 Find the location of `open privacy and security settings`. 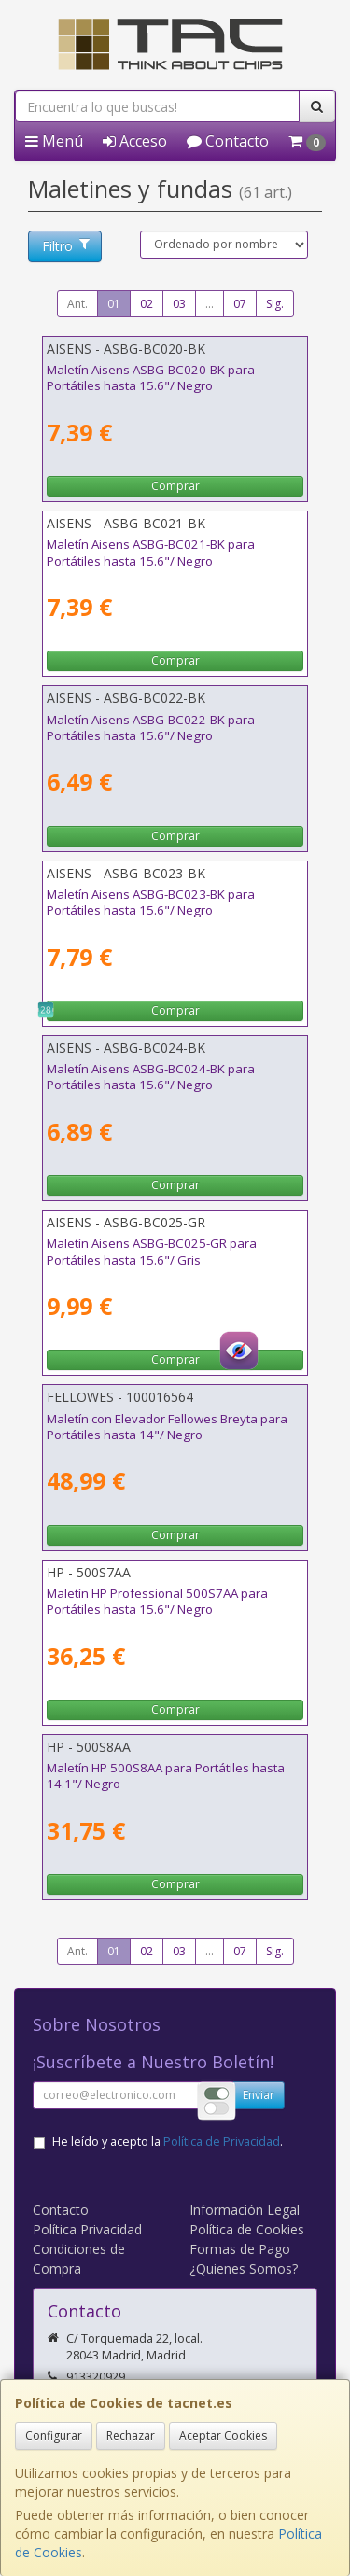

open privacy and security settings is located at coordinates (239, 1351).